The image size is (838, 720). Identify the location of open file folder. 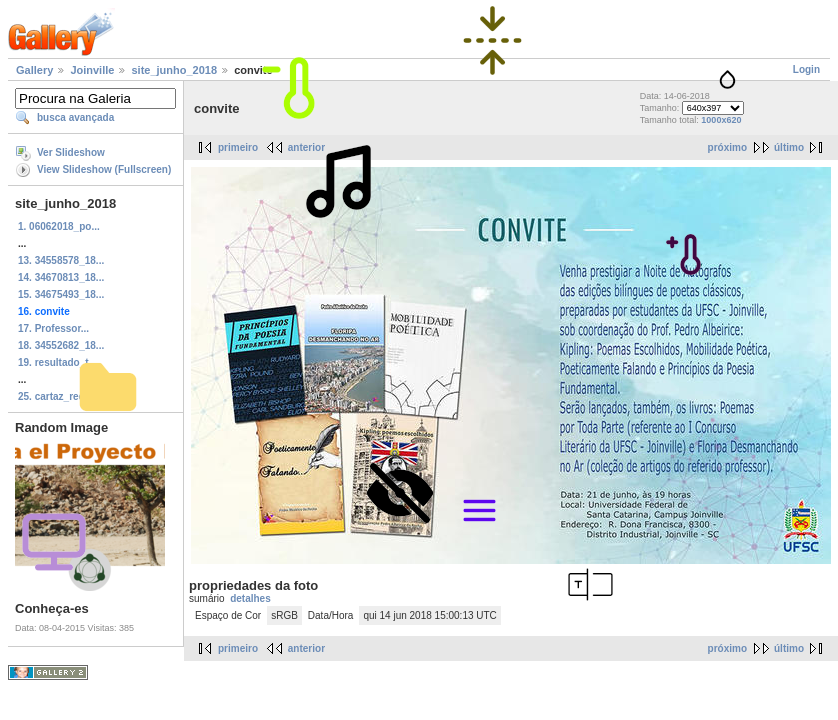
(108, 387).